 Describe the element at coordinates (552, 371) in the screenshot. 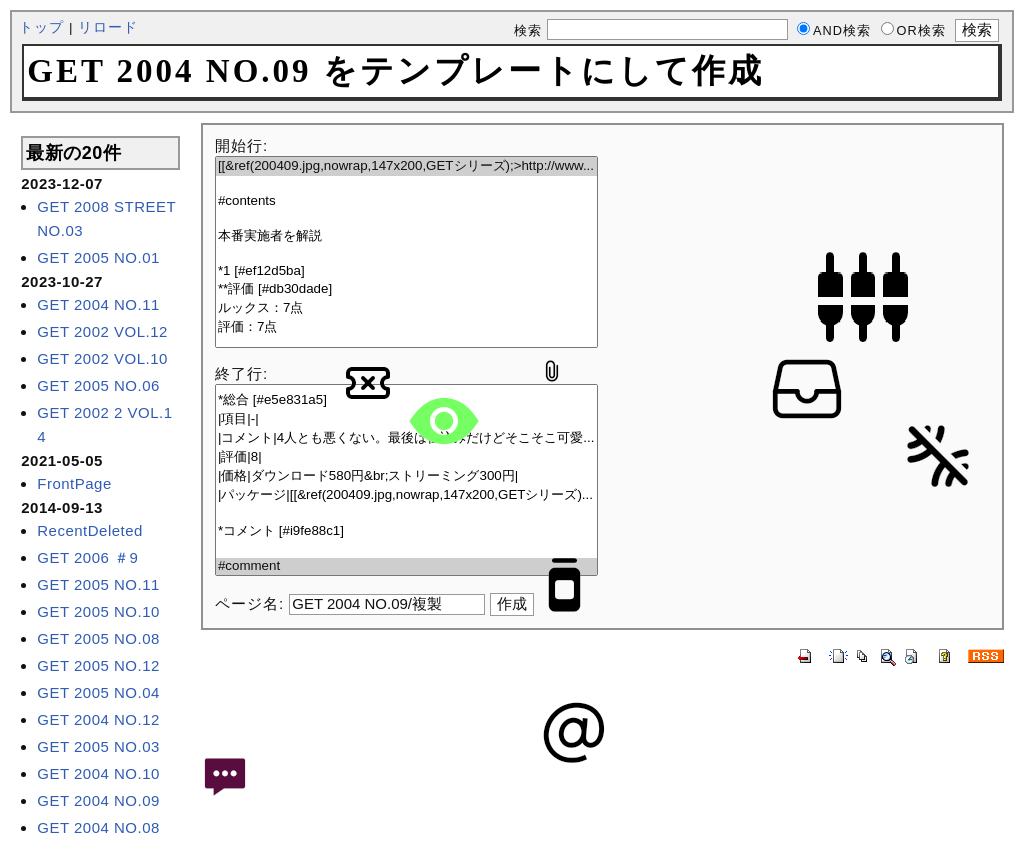

I see `attach a file to your message` at that location.